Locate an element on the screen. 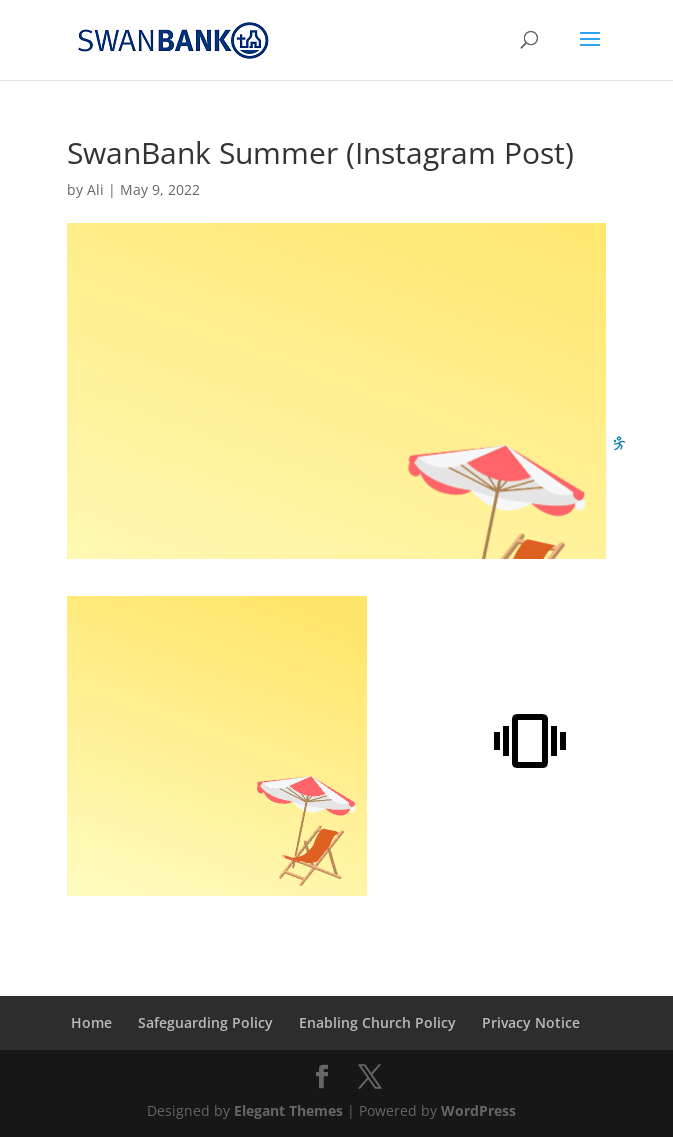 This screenshot has height=1137, width=673. toggle vibration mode on or off is located at coordinates (530, 741).